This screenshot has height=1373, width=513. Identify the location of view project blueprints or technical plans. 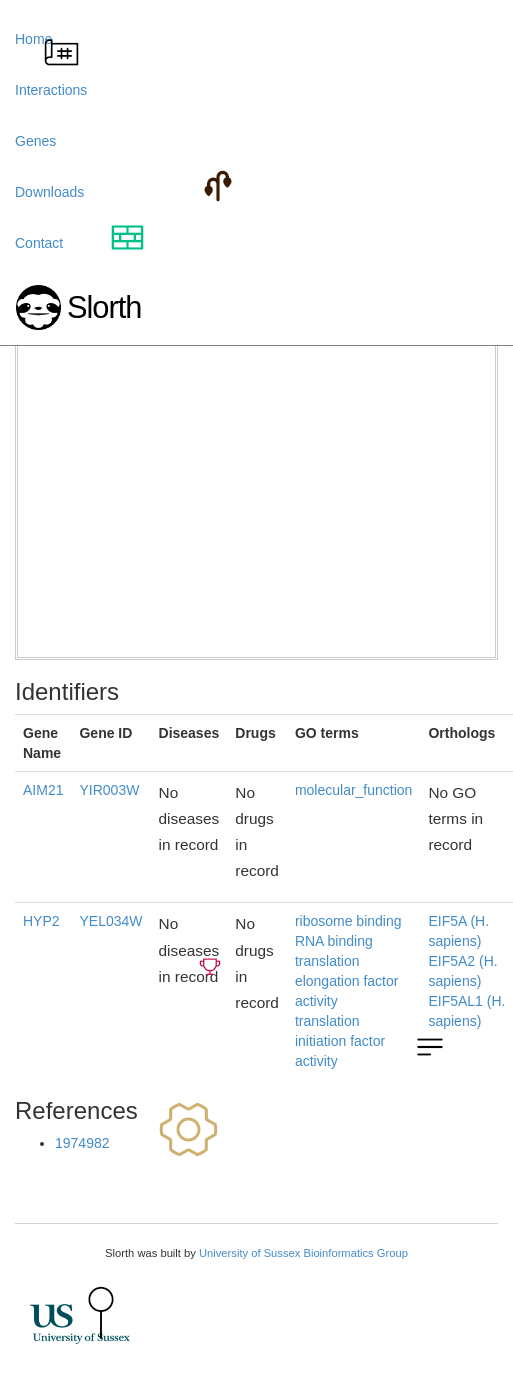
(61, 53).